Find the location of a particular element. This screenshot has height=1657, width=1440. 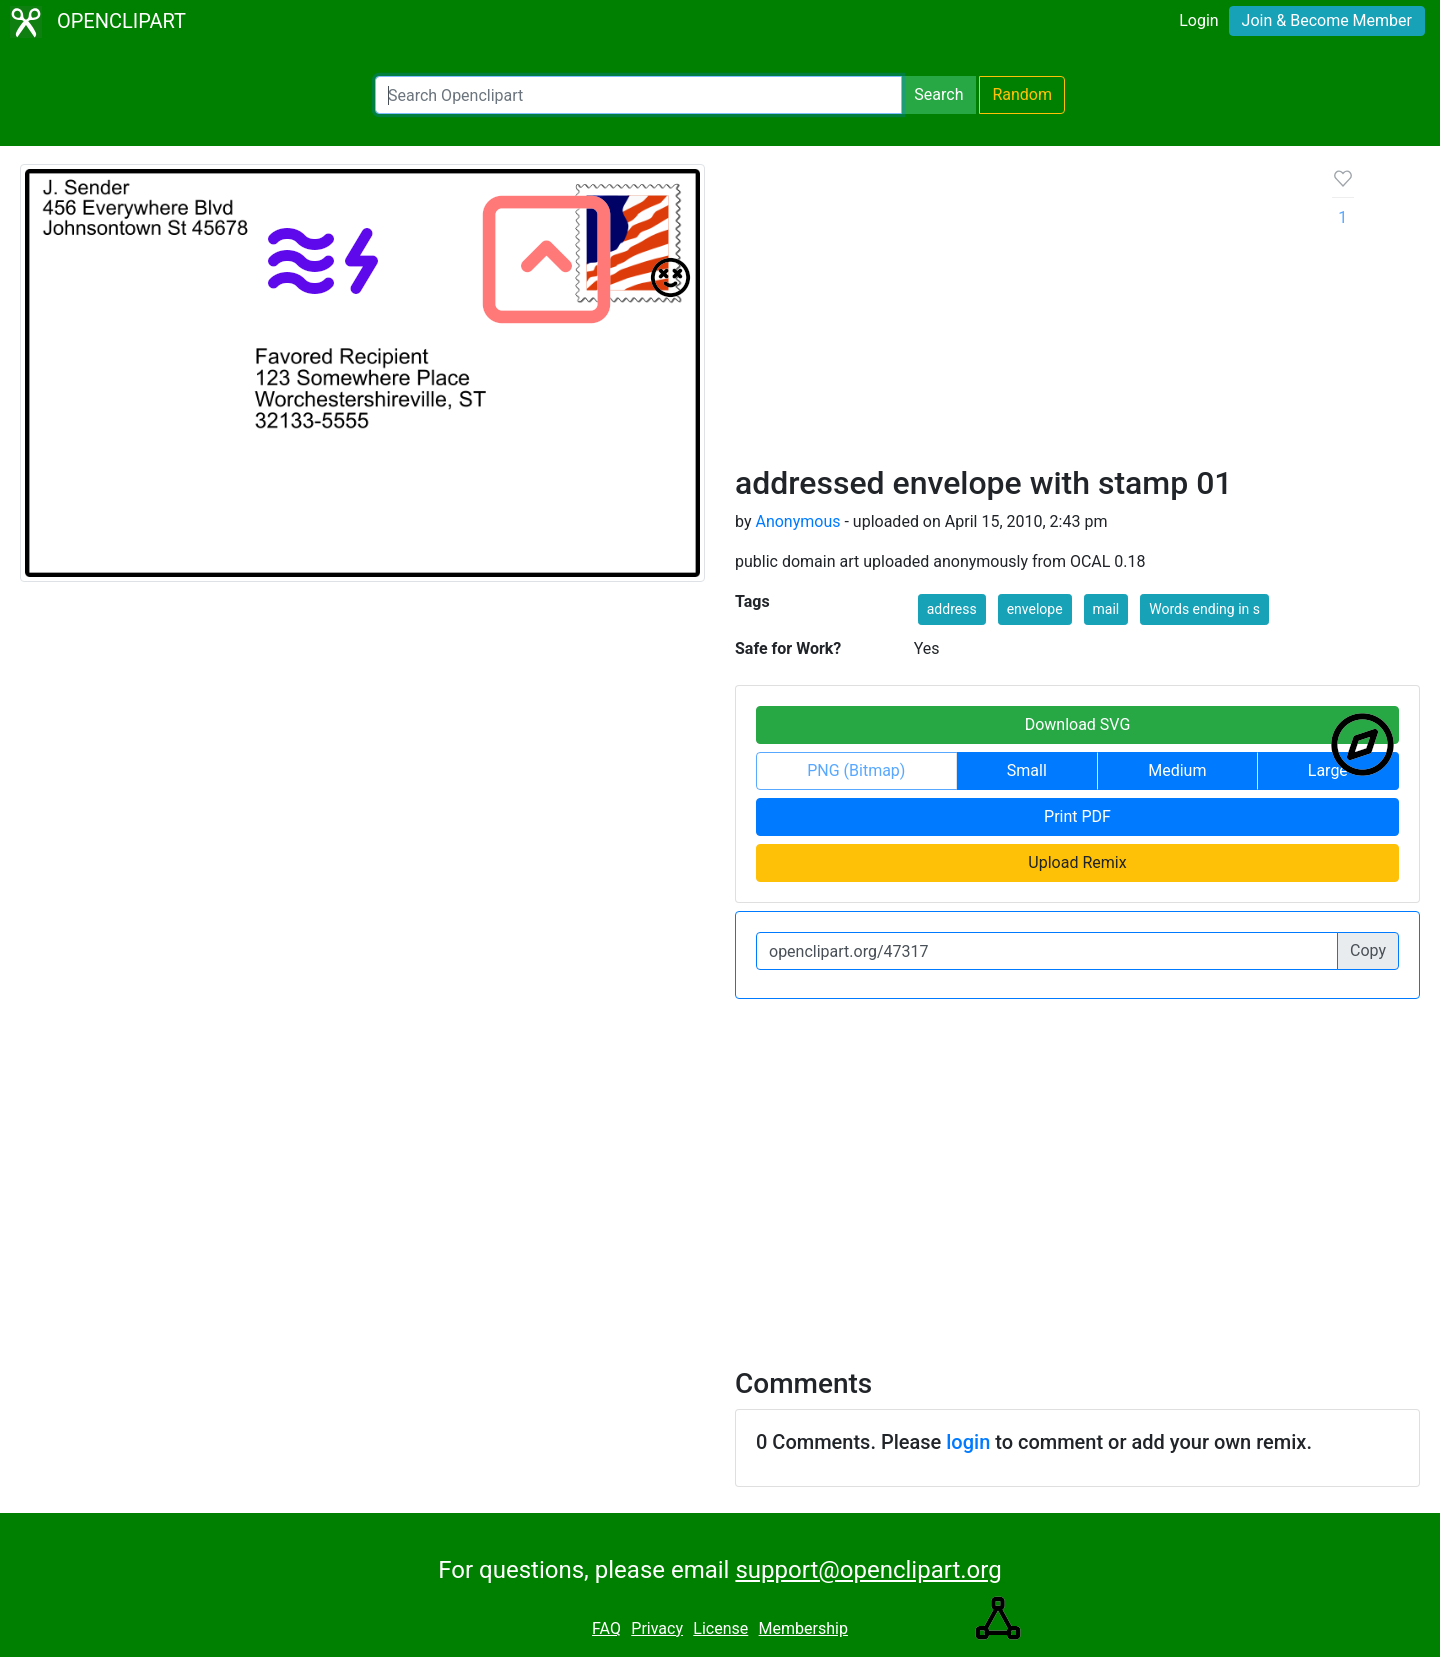

open safari browser is located at coordinates (1362, 744).